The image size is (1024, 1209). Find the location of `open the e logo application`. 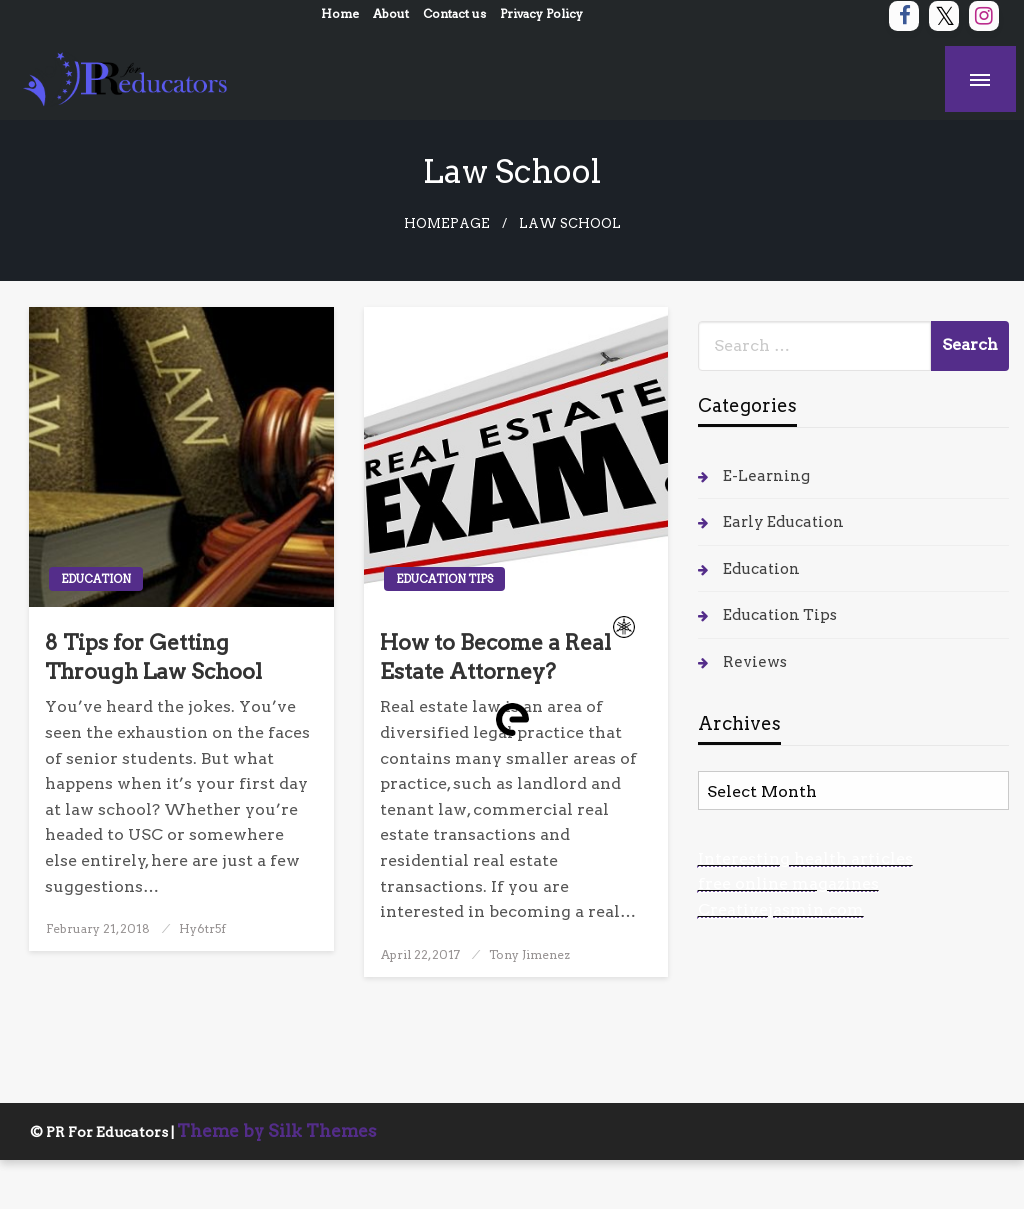

open the e logo application is located at coordinates (512, 719).